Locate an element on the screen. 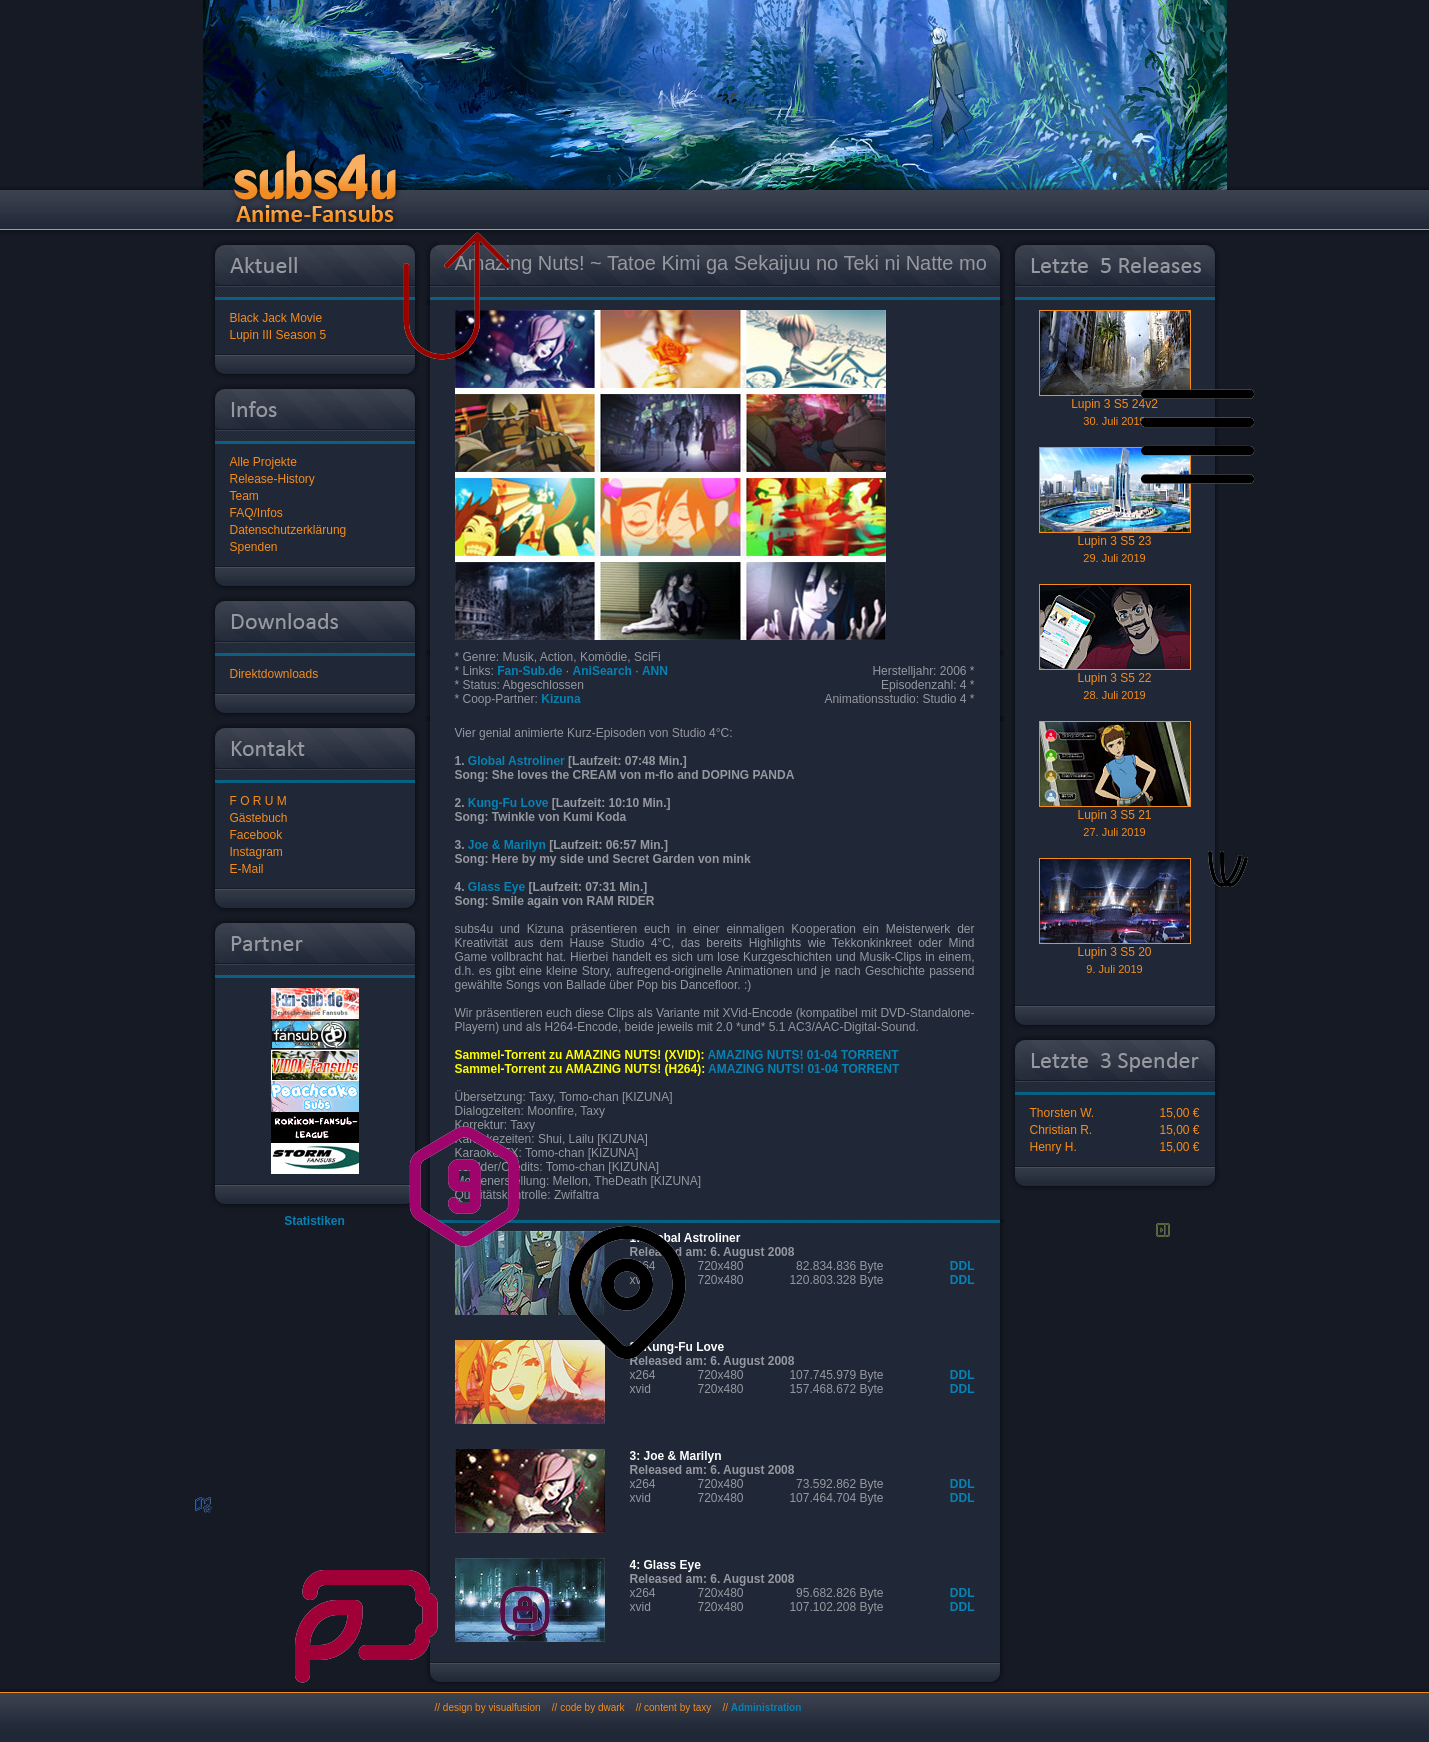 The width and height of the screenshot is (1429, 1742). collapse the right sidebar panel is located at coordinates (1163, 1230).